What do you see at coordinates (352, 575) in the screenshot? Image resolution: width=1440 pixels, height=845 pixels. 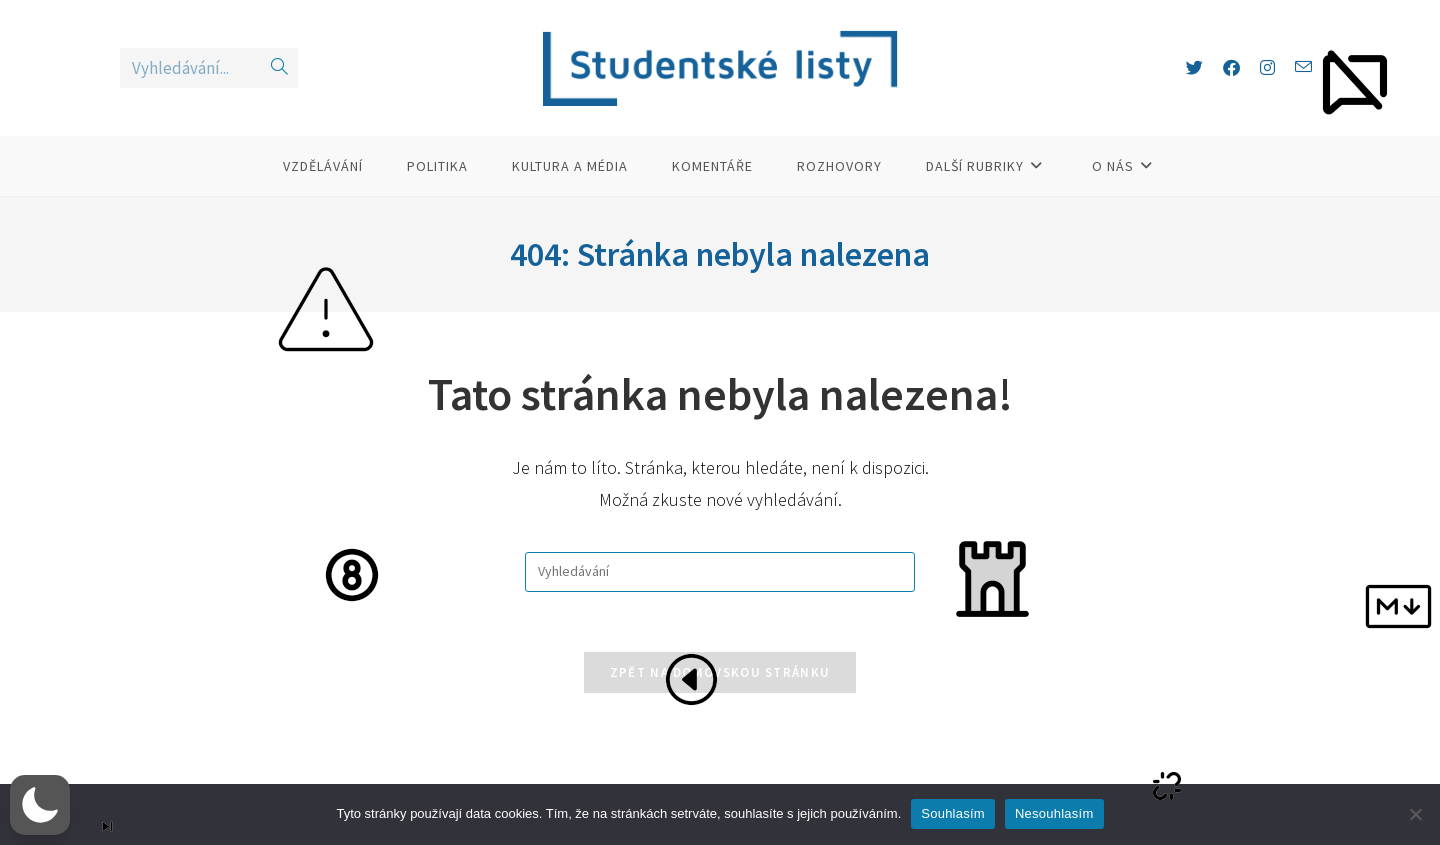 I see `indicates step 8 in a numbered process` at bounding box center [352, 575].